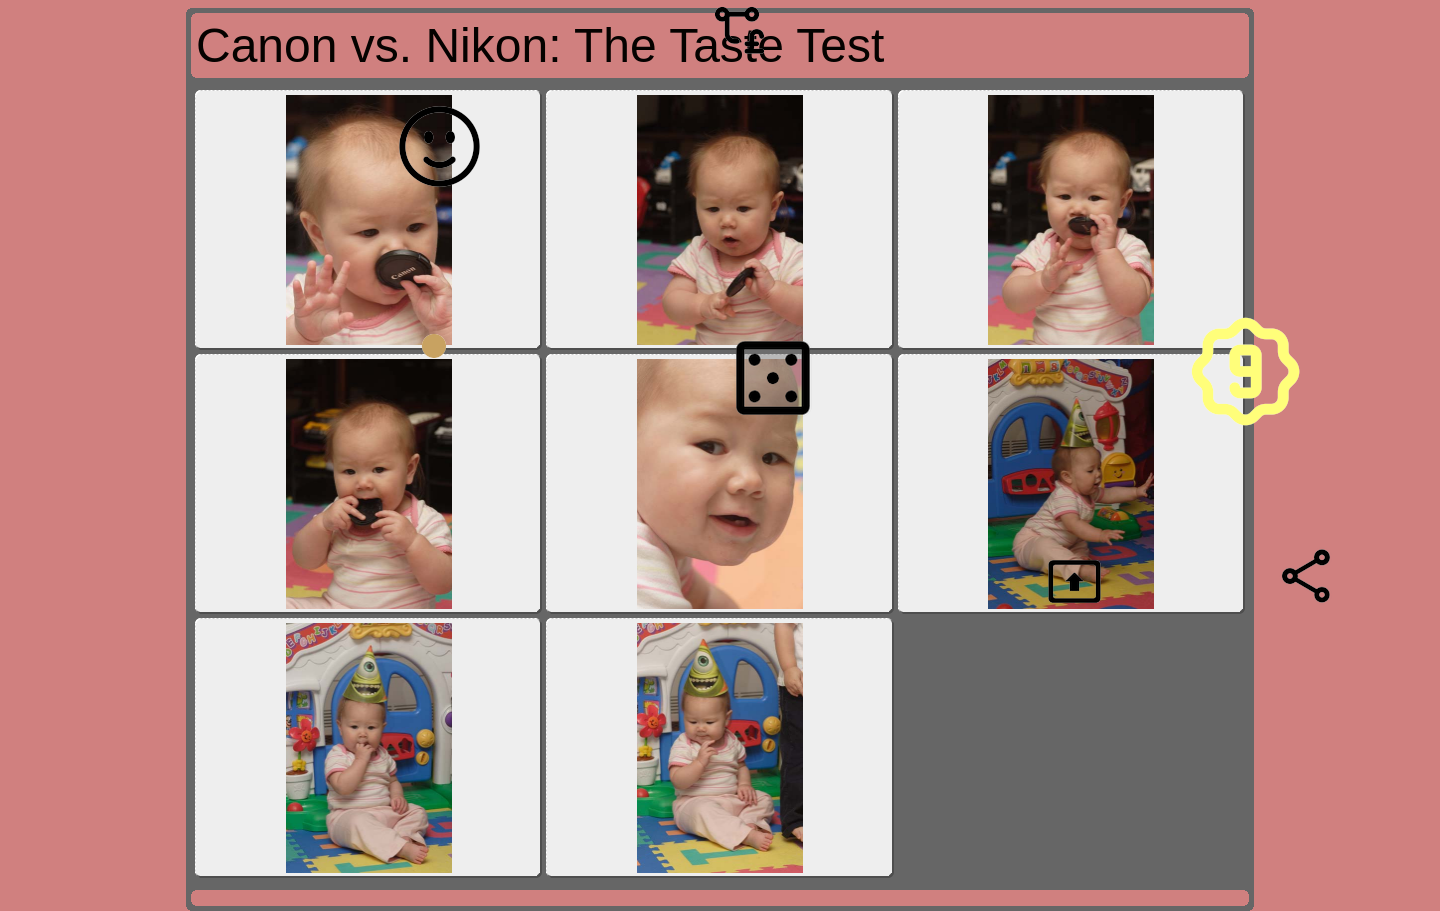 Image resolution: width=1440 pixels, height=911 pixels. Describe the element at coordinates (1306, 576) in the screenshot. I see `share content with others` at that location.